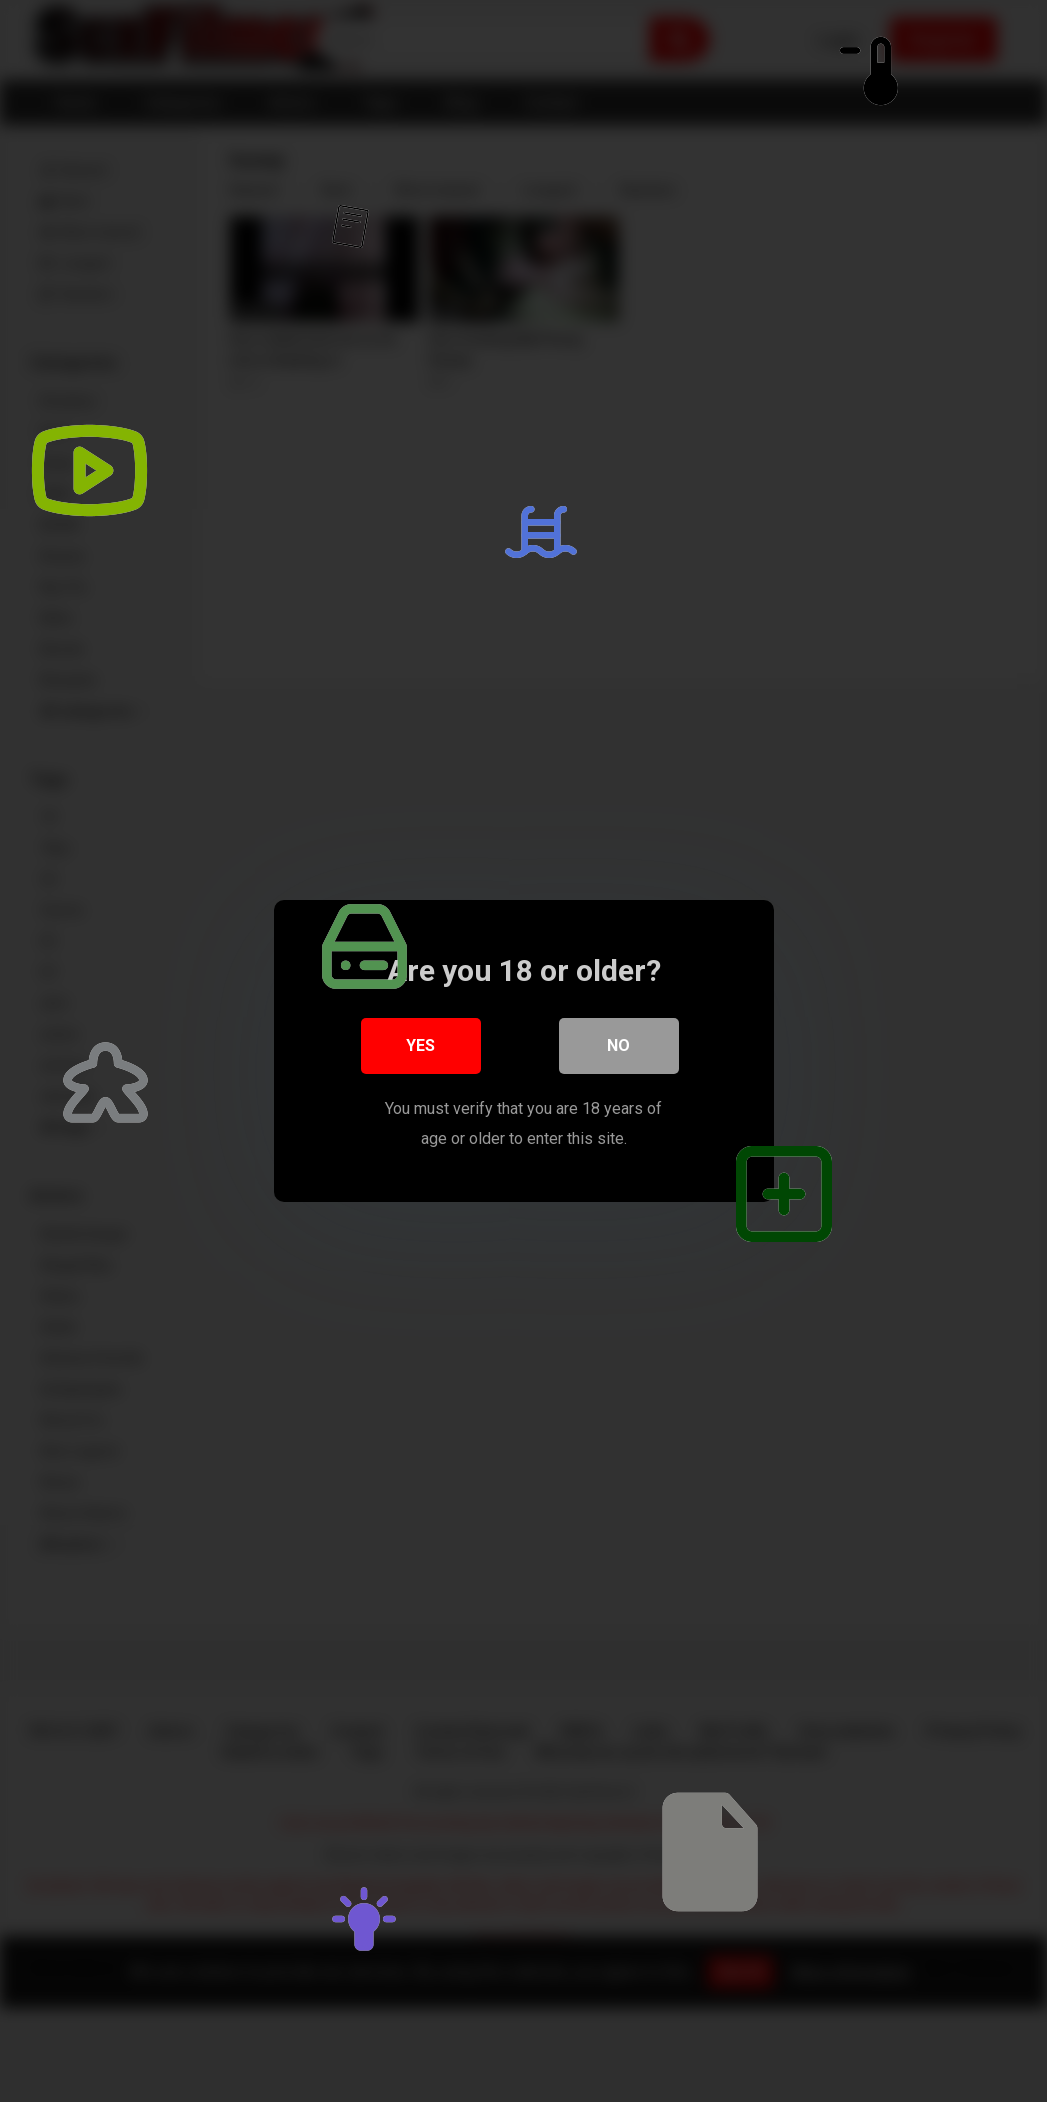  I want to click on view or open a file, so click(710, 1852).